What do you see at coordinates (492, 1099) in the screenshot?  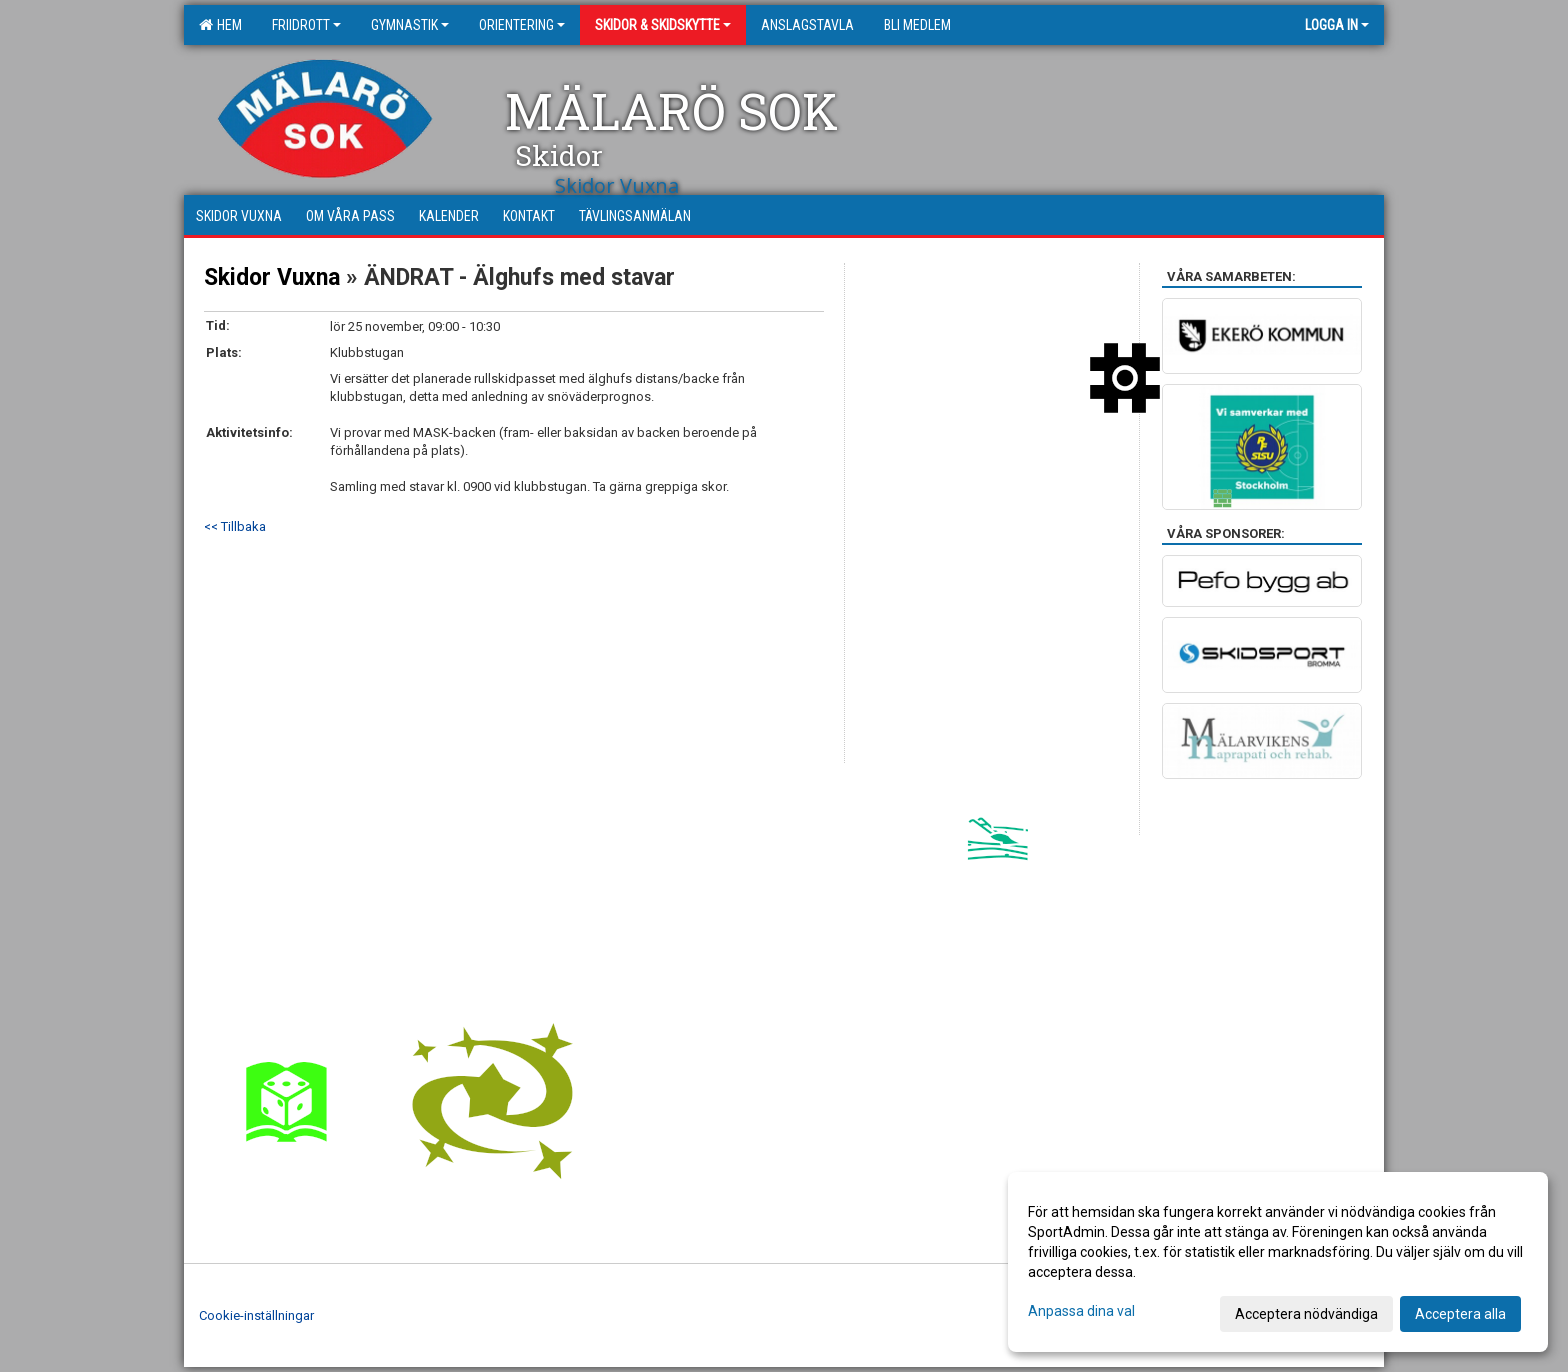 I see `activate special ability or power-up` at bounding box center [492, 1099].